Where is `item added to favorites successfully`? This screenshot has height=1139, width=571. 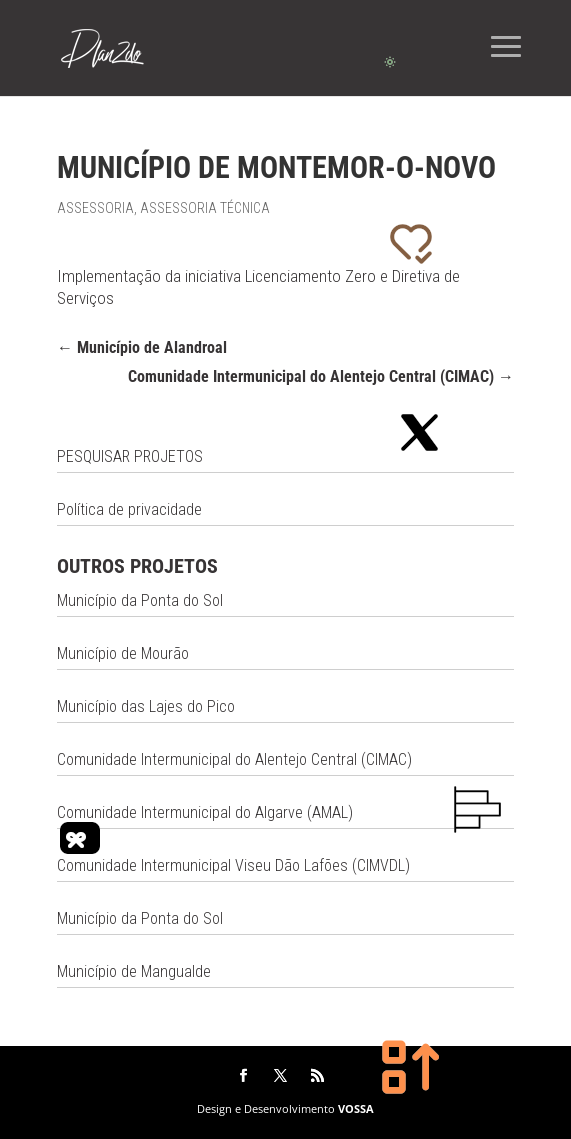 item added to favorites successfully is located at coordinates (411, 243).